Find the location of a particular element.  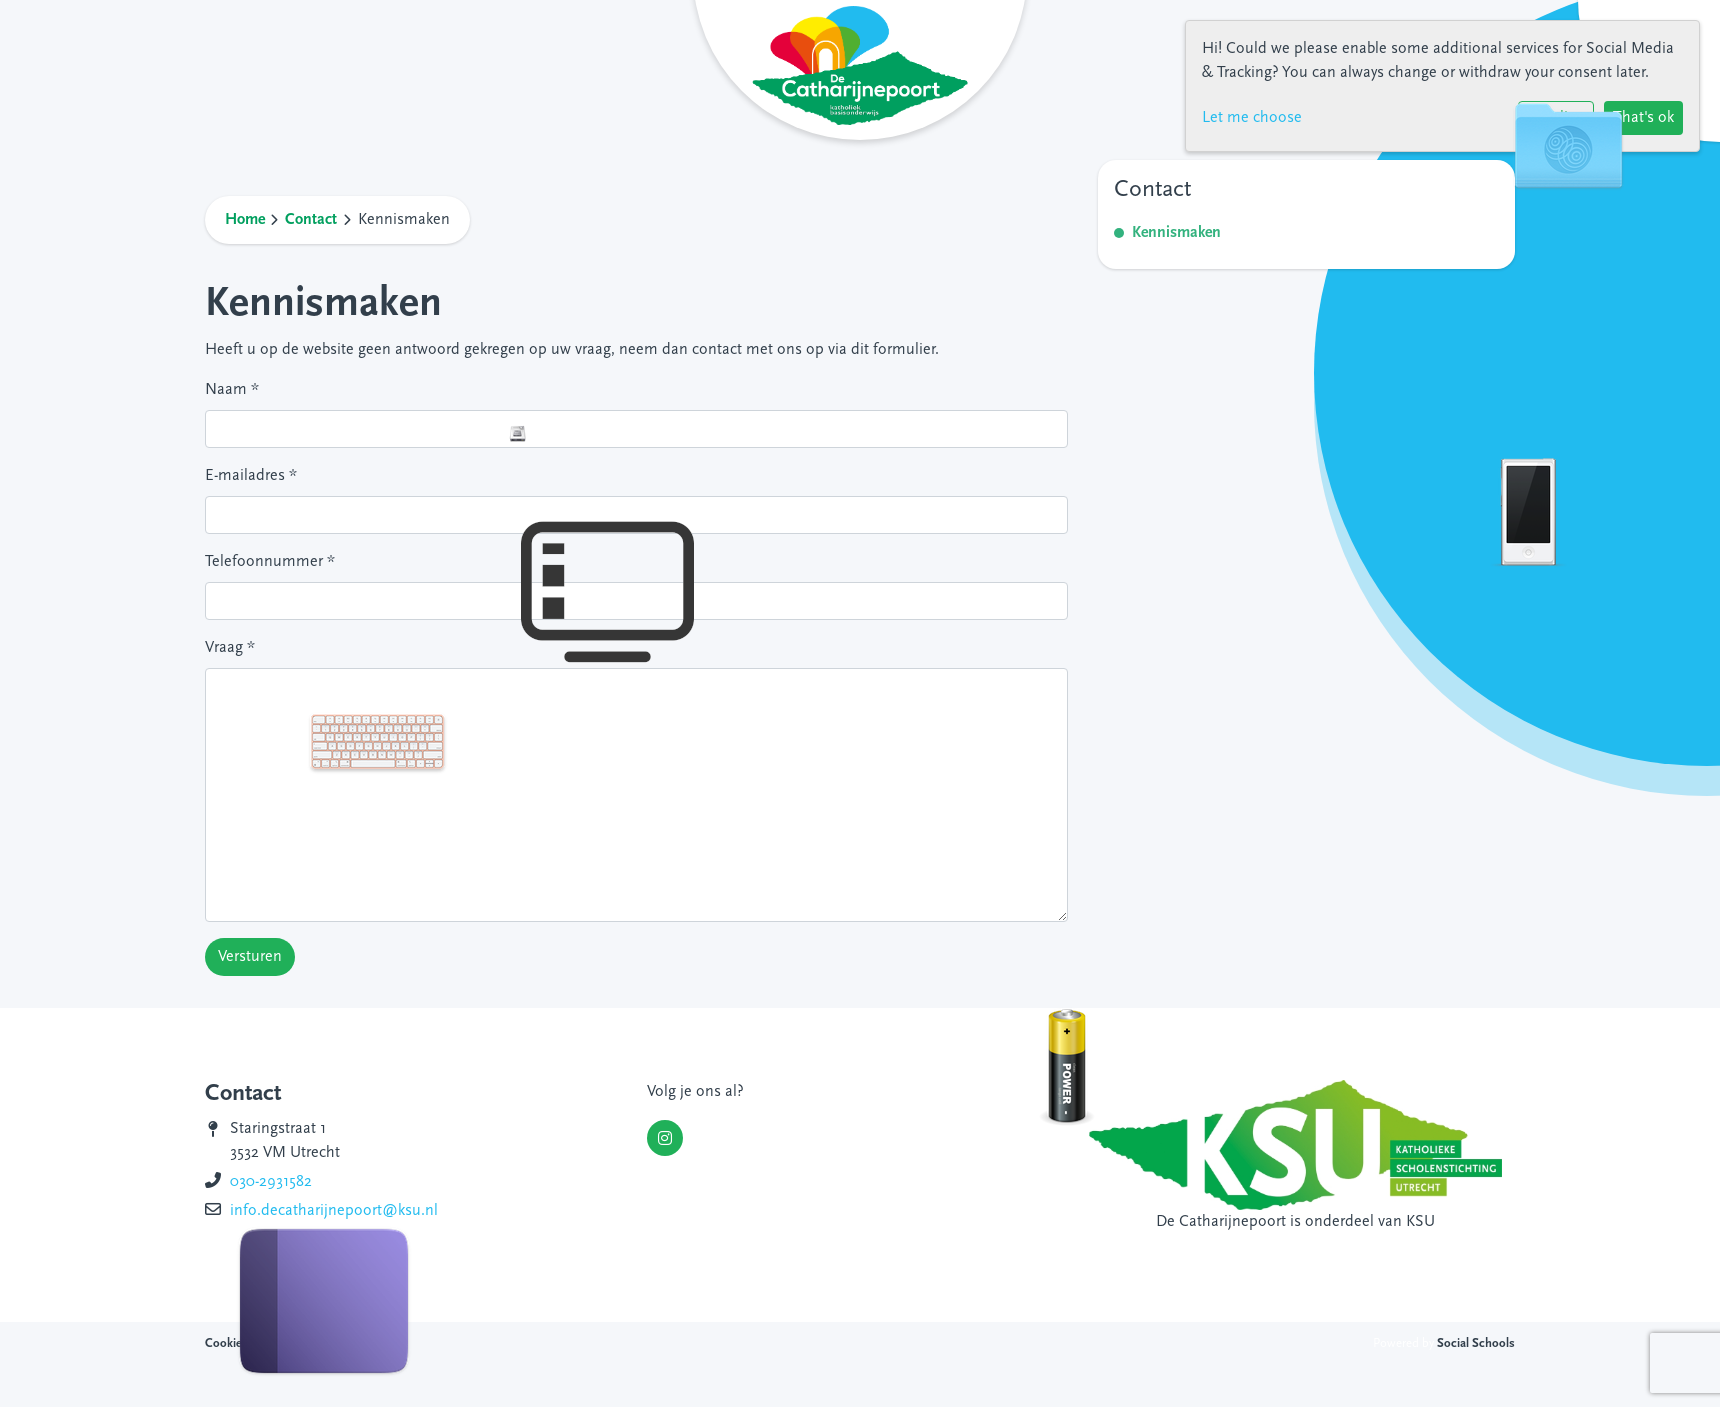

indicates device battery or power status is located at coordinates (1067, 1068).